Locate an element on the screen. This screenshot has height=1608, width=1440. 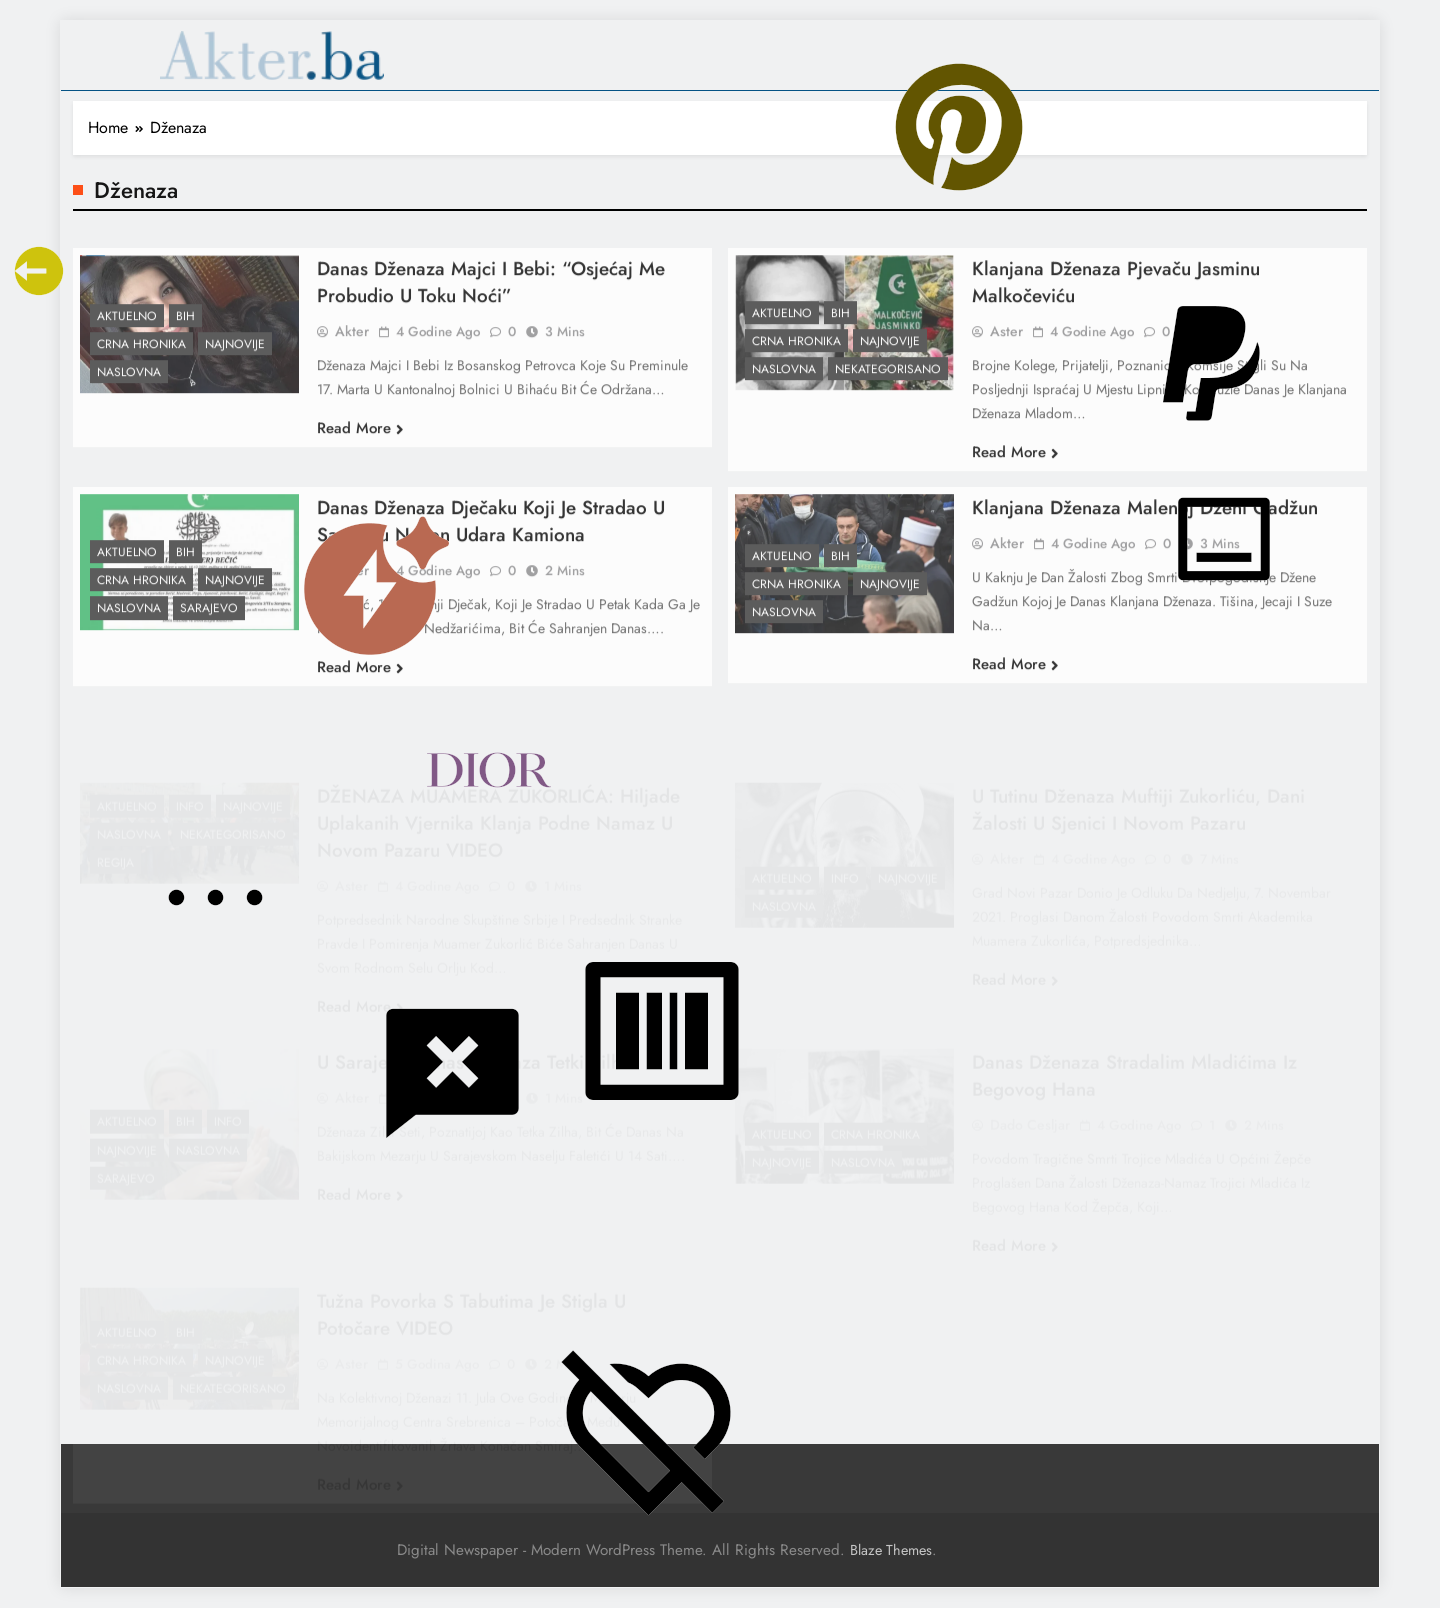
log out of your account is located at coordinates (39, 271).